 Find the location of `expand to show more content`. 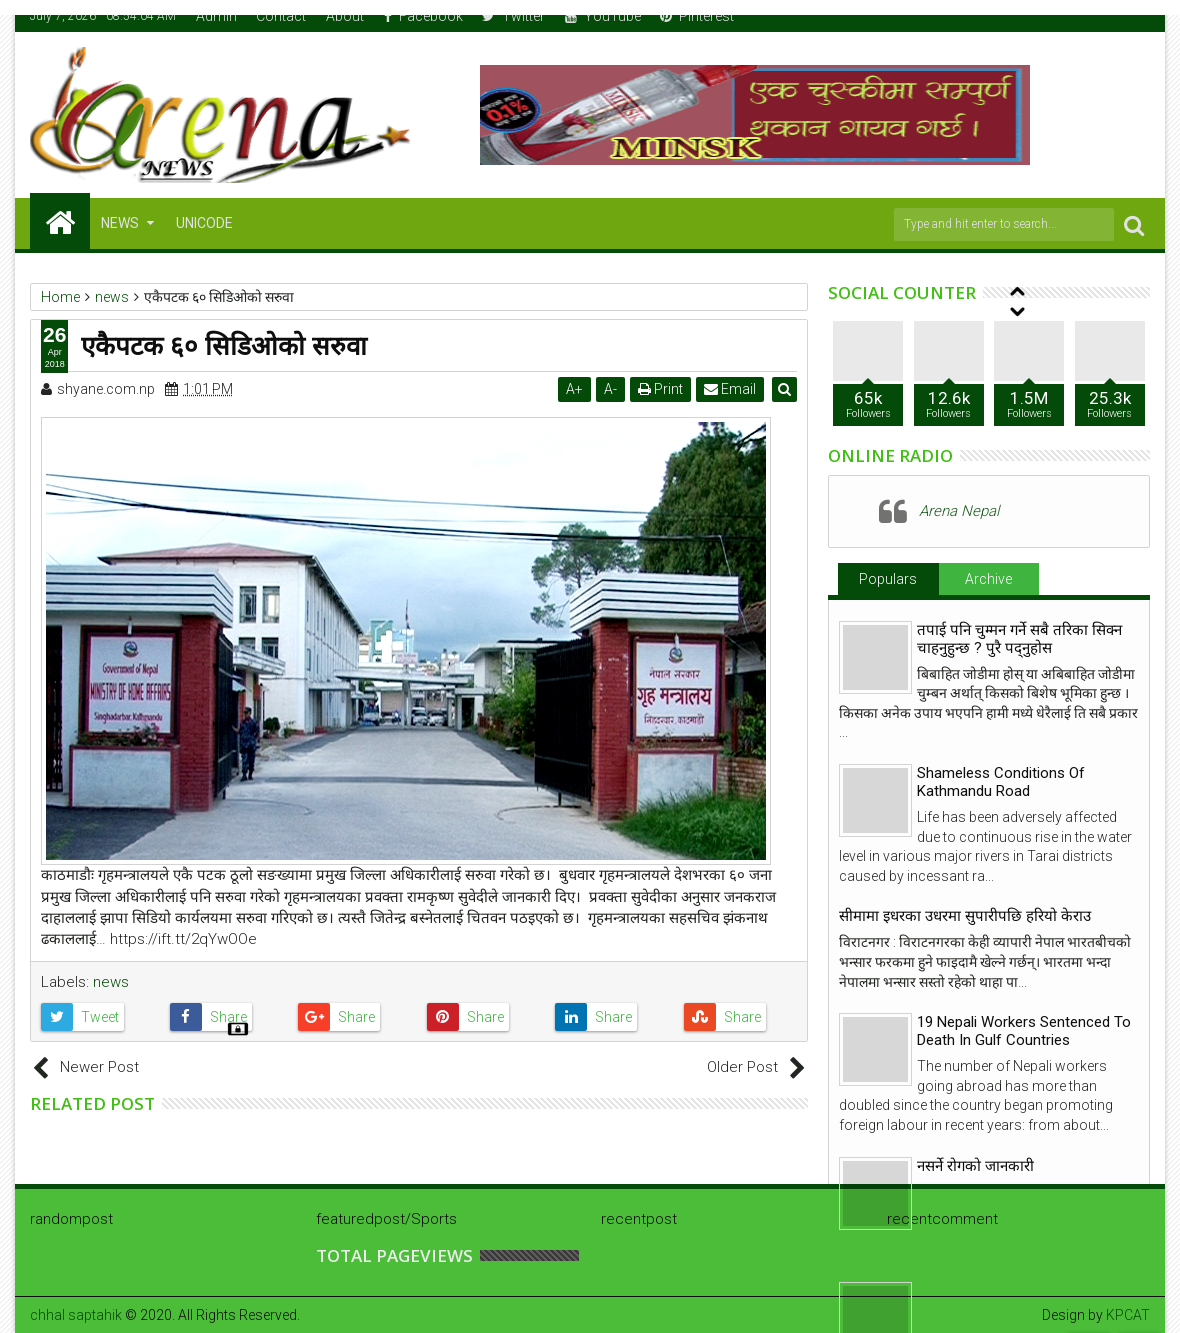

expand to show more content is located at coordinates (1017, 301).